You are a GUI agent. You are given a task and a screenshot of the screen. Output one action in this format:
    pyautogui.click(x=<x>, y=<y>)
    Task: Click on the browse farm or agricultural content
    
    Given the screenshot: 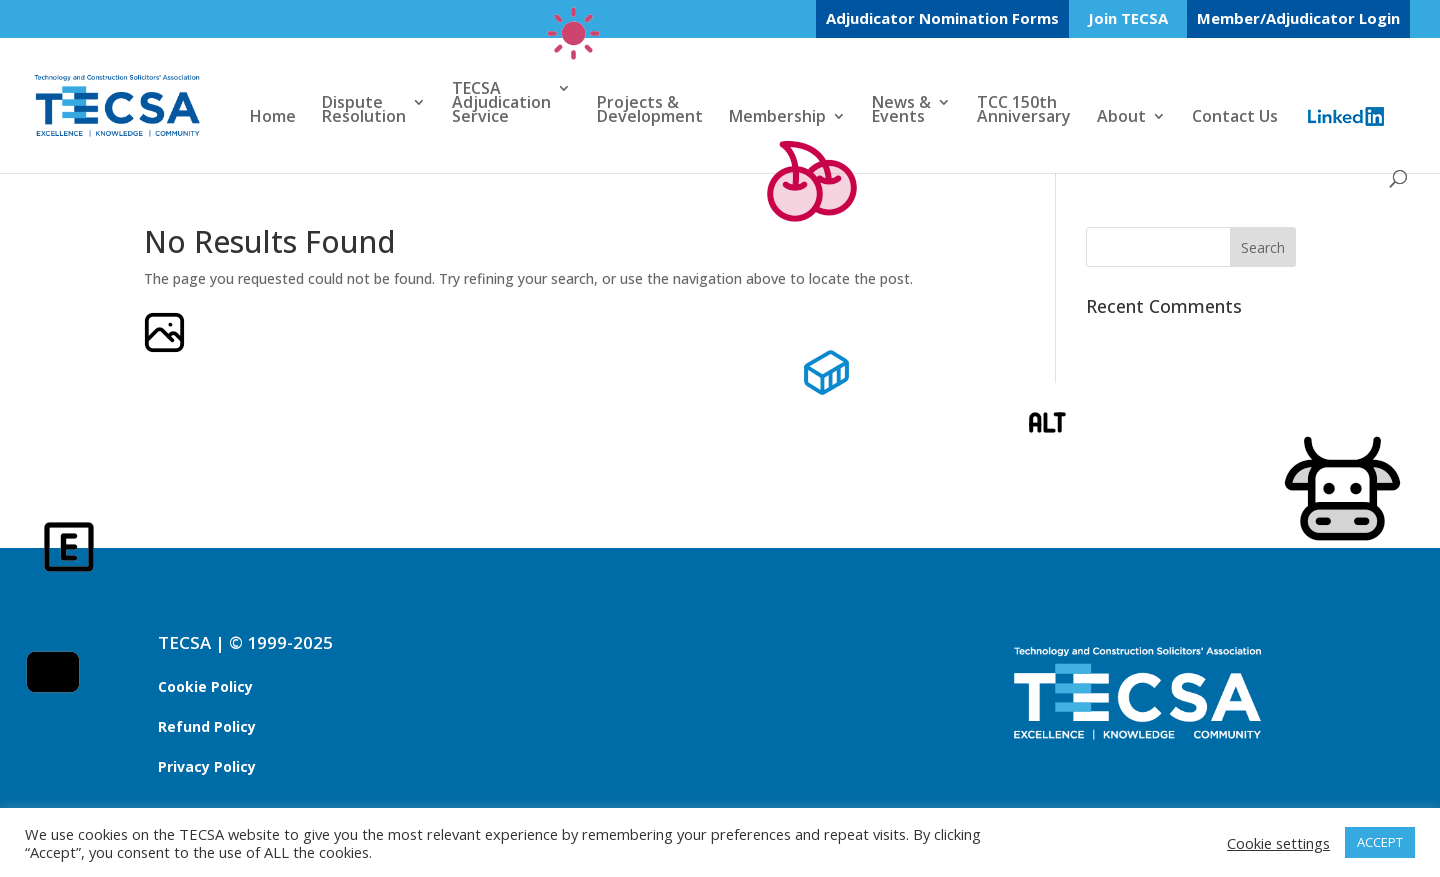 What is the action you would take?
    pyautogui.click(x=1342, y=490)
    